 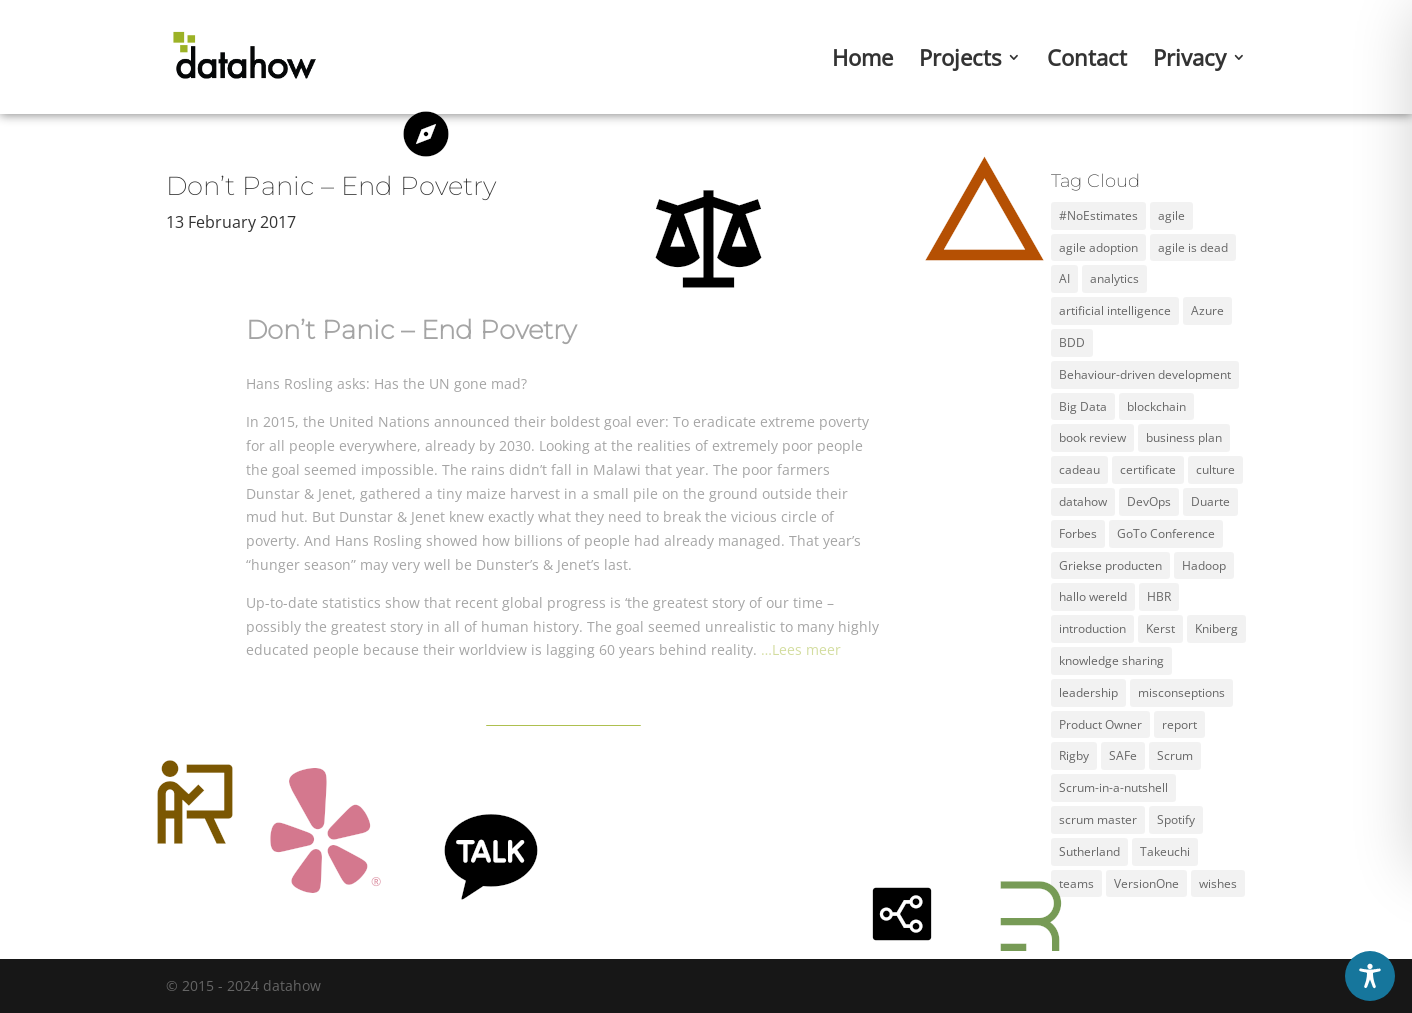 What do you see at coordinates (708, 241) in the screenshot?
I see `access legal or terms of service information` at bounding box center [708, 241].